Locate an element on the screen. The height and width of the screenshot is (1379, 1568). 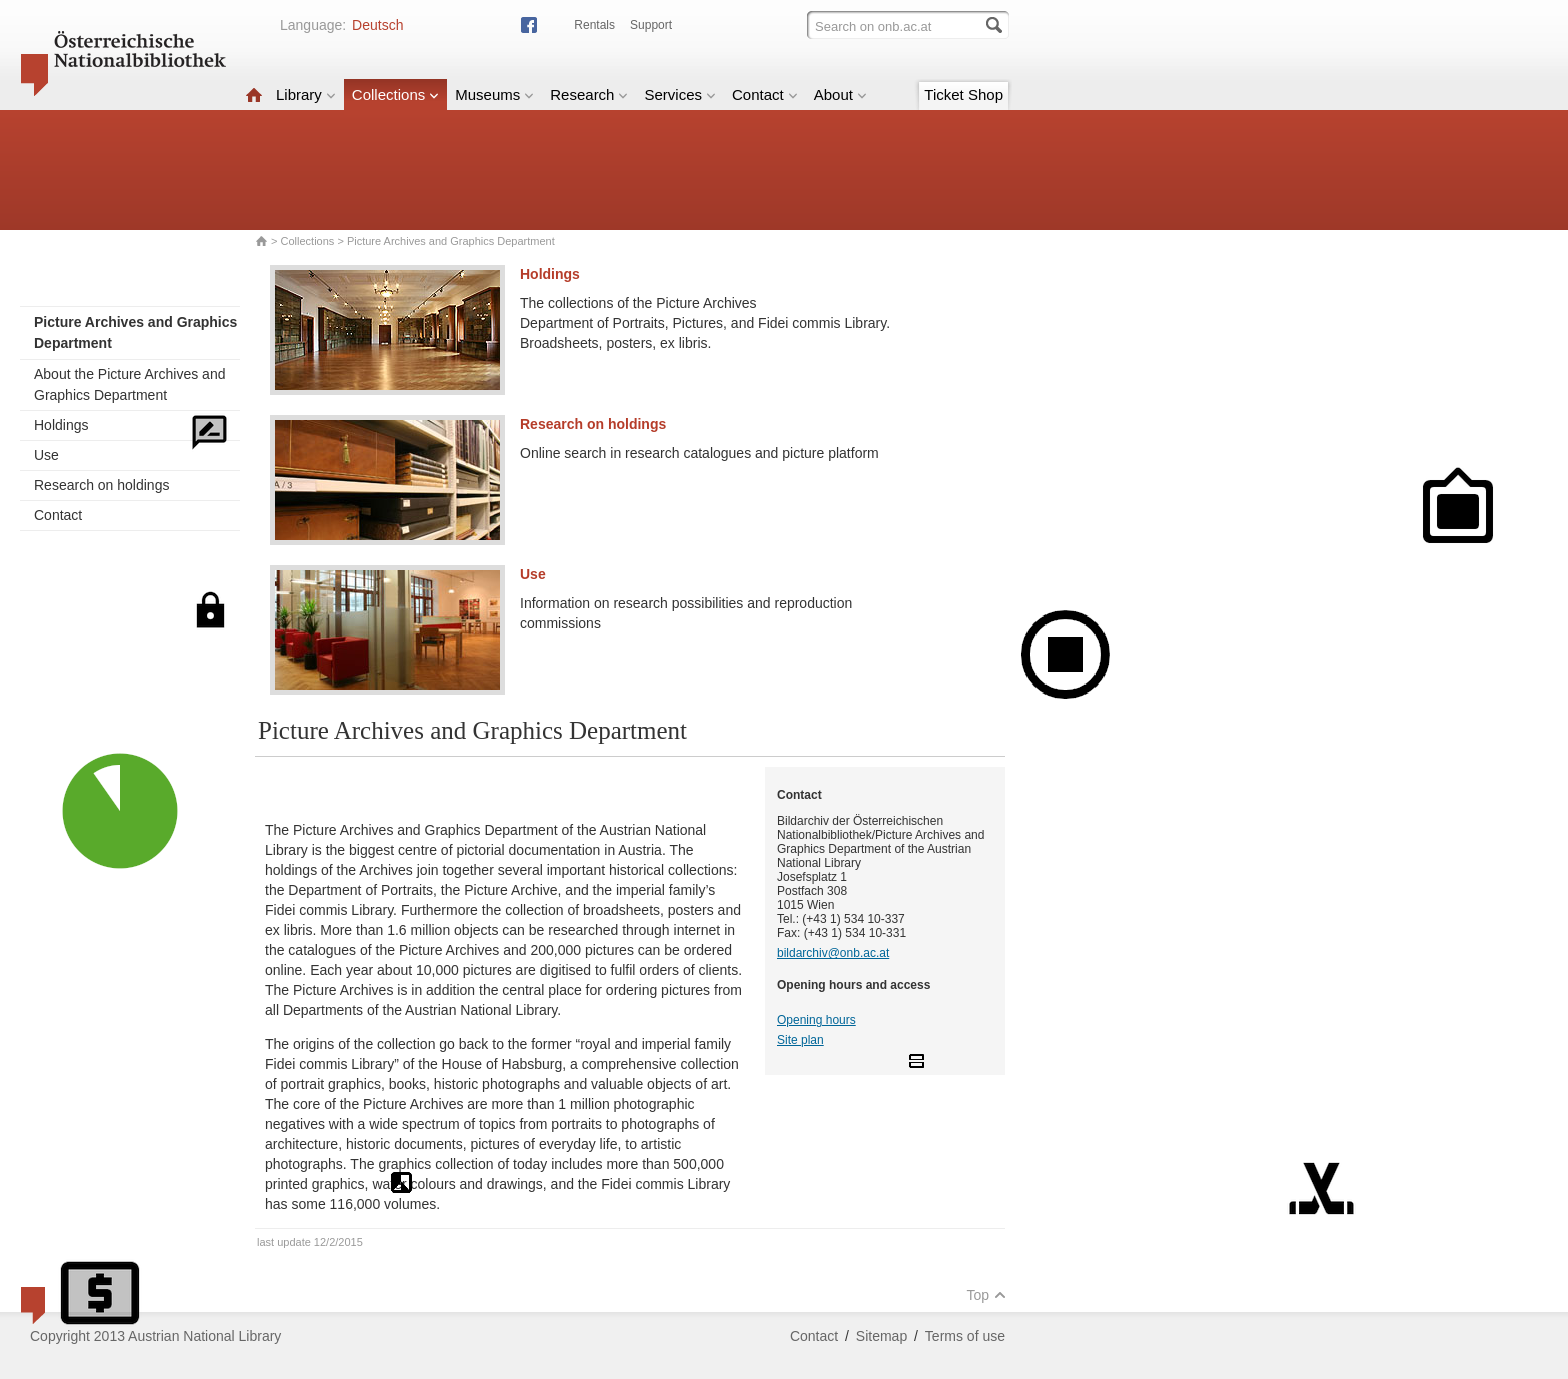
find nearby ATMs or cash machines is located at coordinates (100, 1293).